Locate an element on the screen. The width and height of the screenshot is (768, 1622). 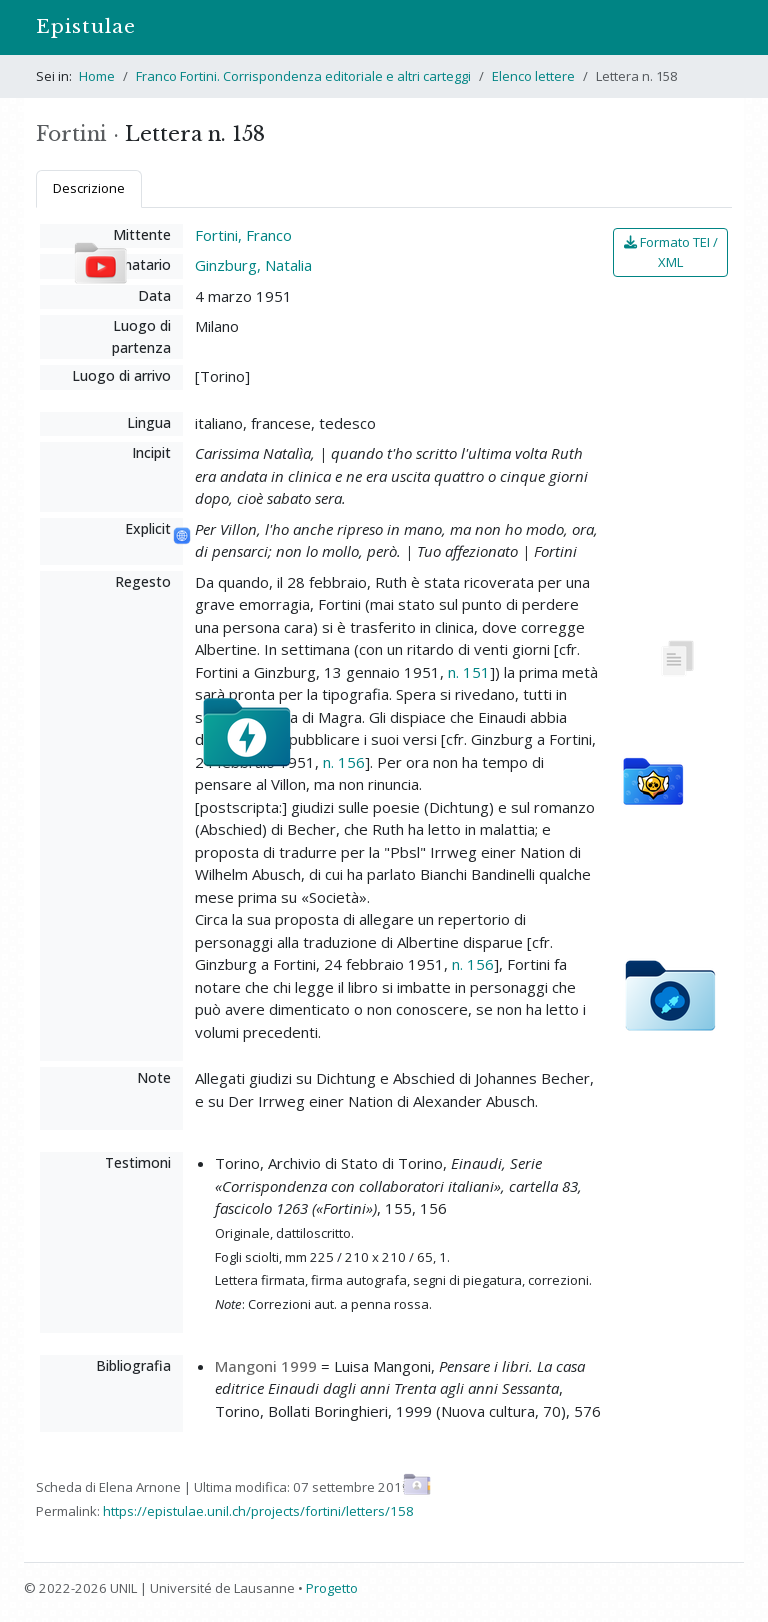
open fastapi project folder is located at coordinates (246, 734).